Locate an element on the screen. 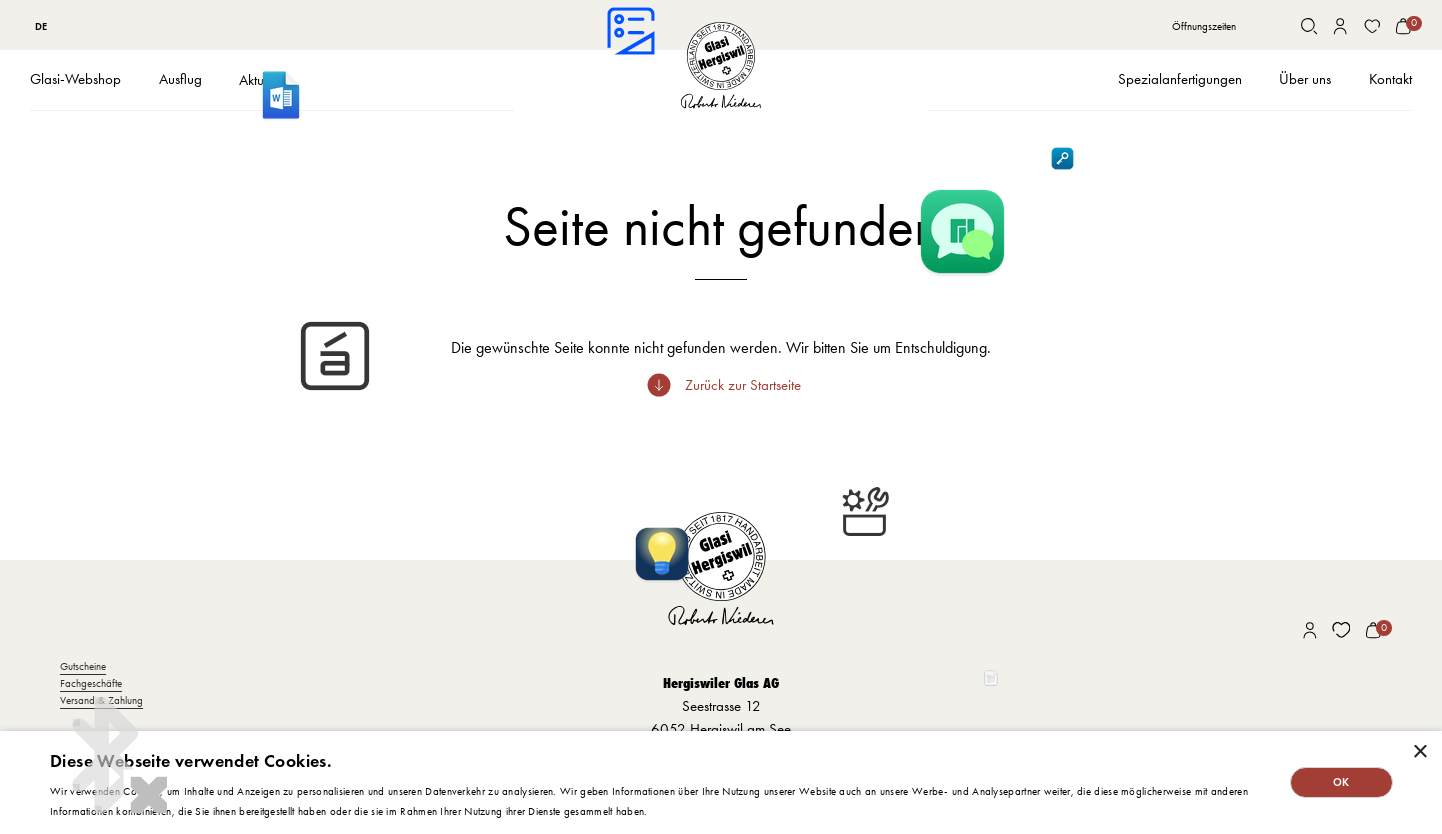 The width and height of the screenshot is (1442, 834). bluetooth is currently disabled is located at coordinates (109, 755).